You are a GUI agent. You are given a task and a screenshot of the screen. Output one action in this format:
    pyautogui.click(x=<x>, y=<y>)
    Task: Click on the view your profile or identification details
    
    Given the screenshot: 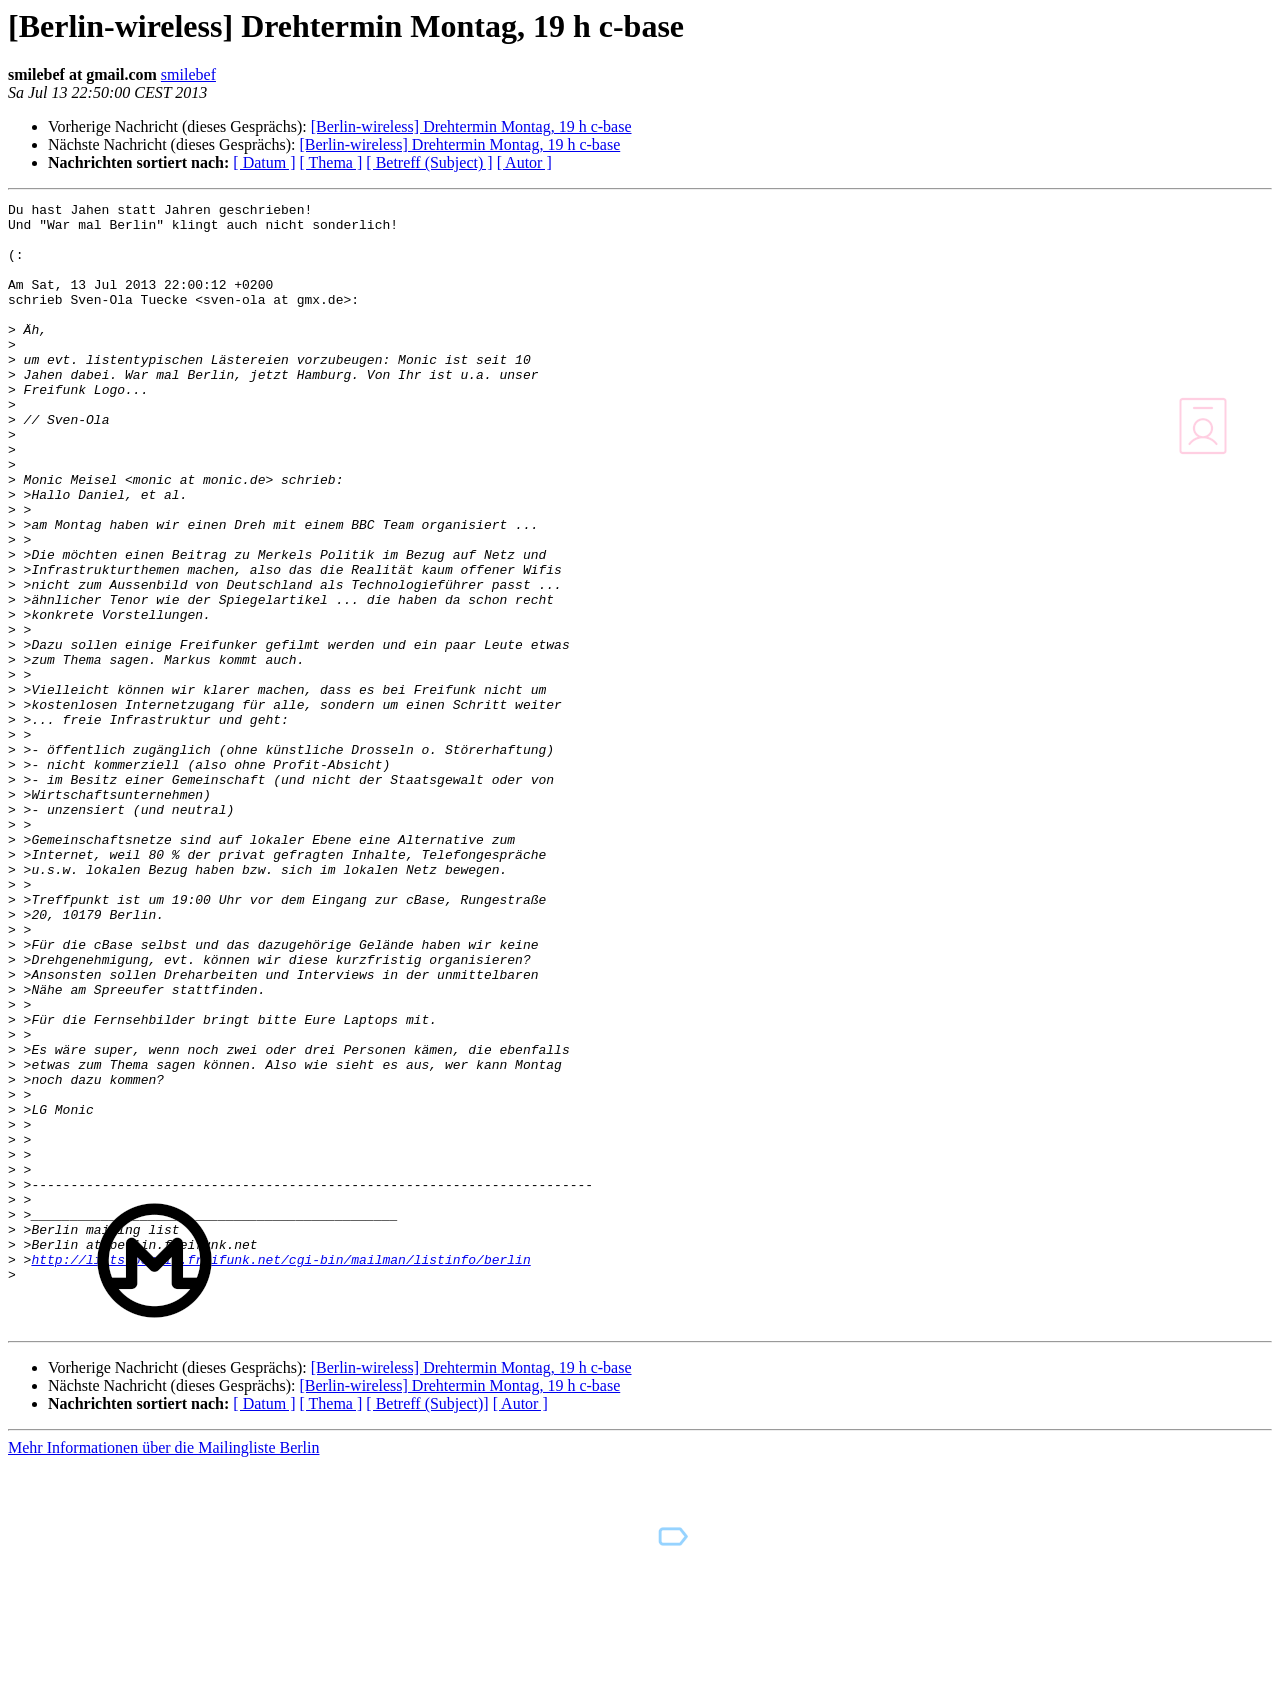 What is the action you would take?
    pyautogui.click(x=1203, y=426)
    